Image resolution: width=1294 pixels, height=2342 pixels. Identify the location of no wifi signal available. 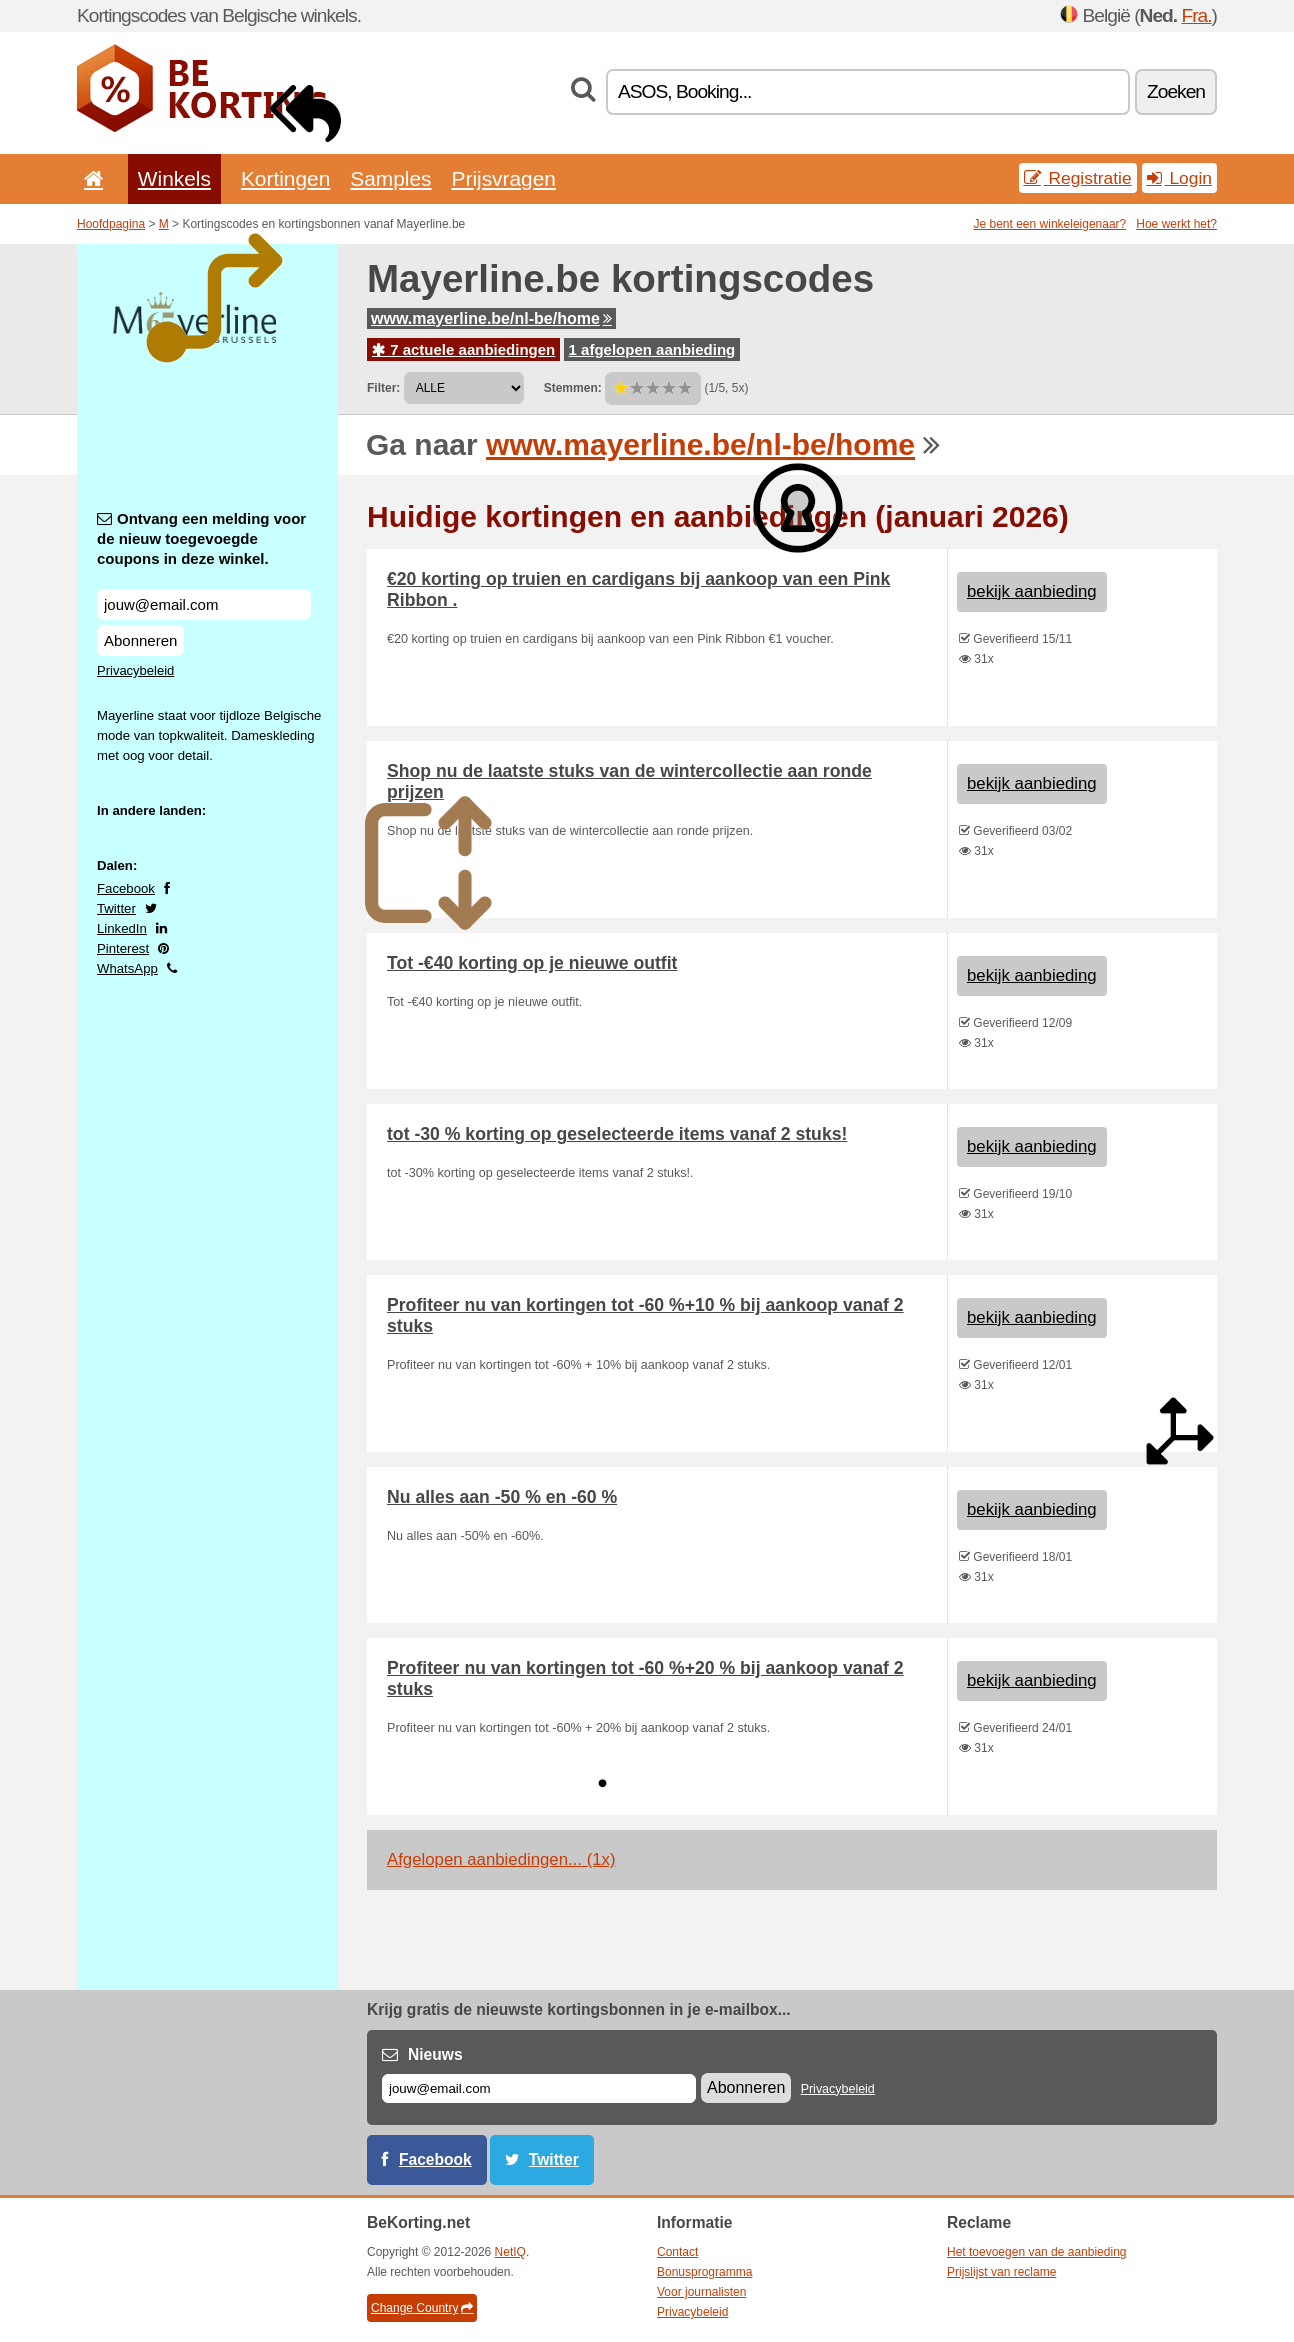
(602, 1759).